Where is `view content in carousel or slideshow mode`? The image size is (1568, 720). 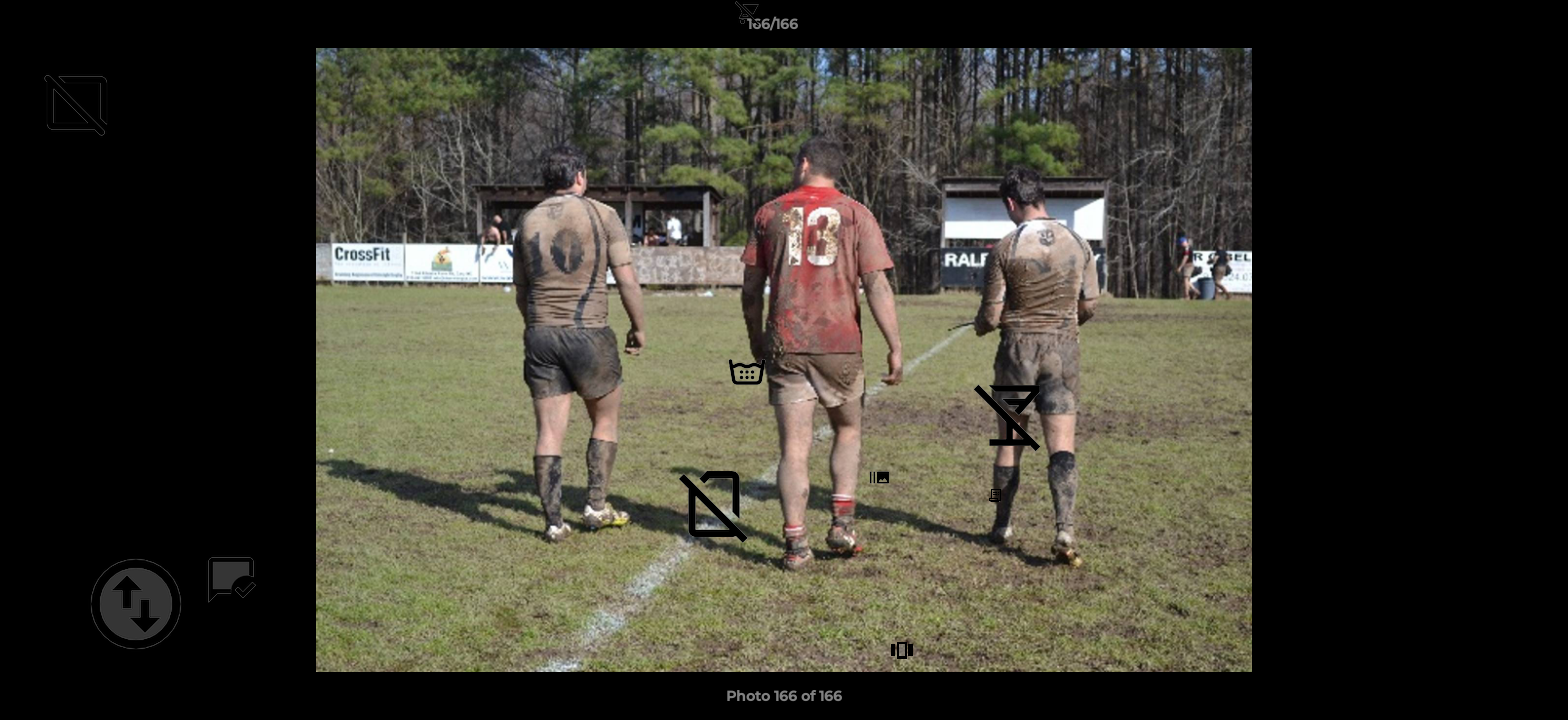
view content in carousel or slideshow mode is located at coordinates (902, 651).